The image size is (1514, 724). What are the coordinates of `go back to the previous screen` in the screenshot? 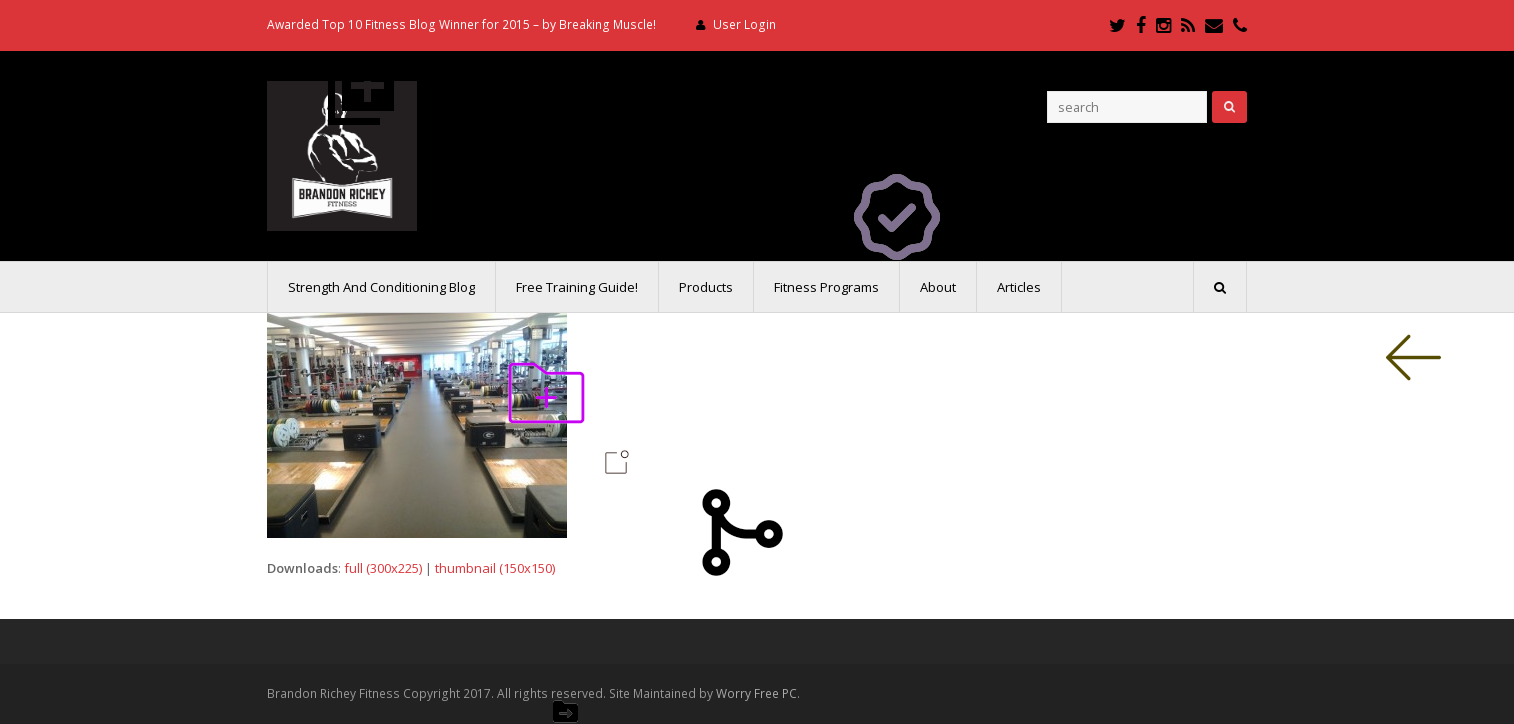 It's located at (1413, 357).